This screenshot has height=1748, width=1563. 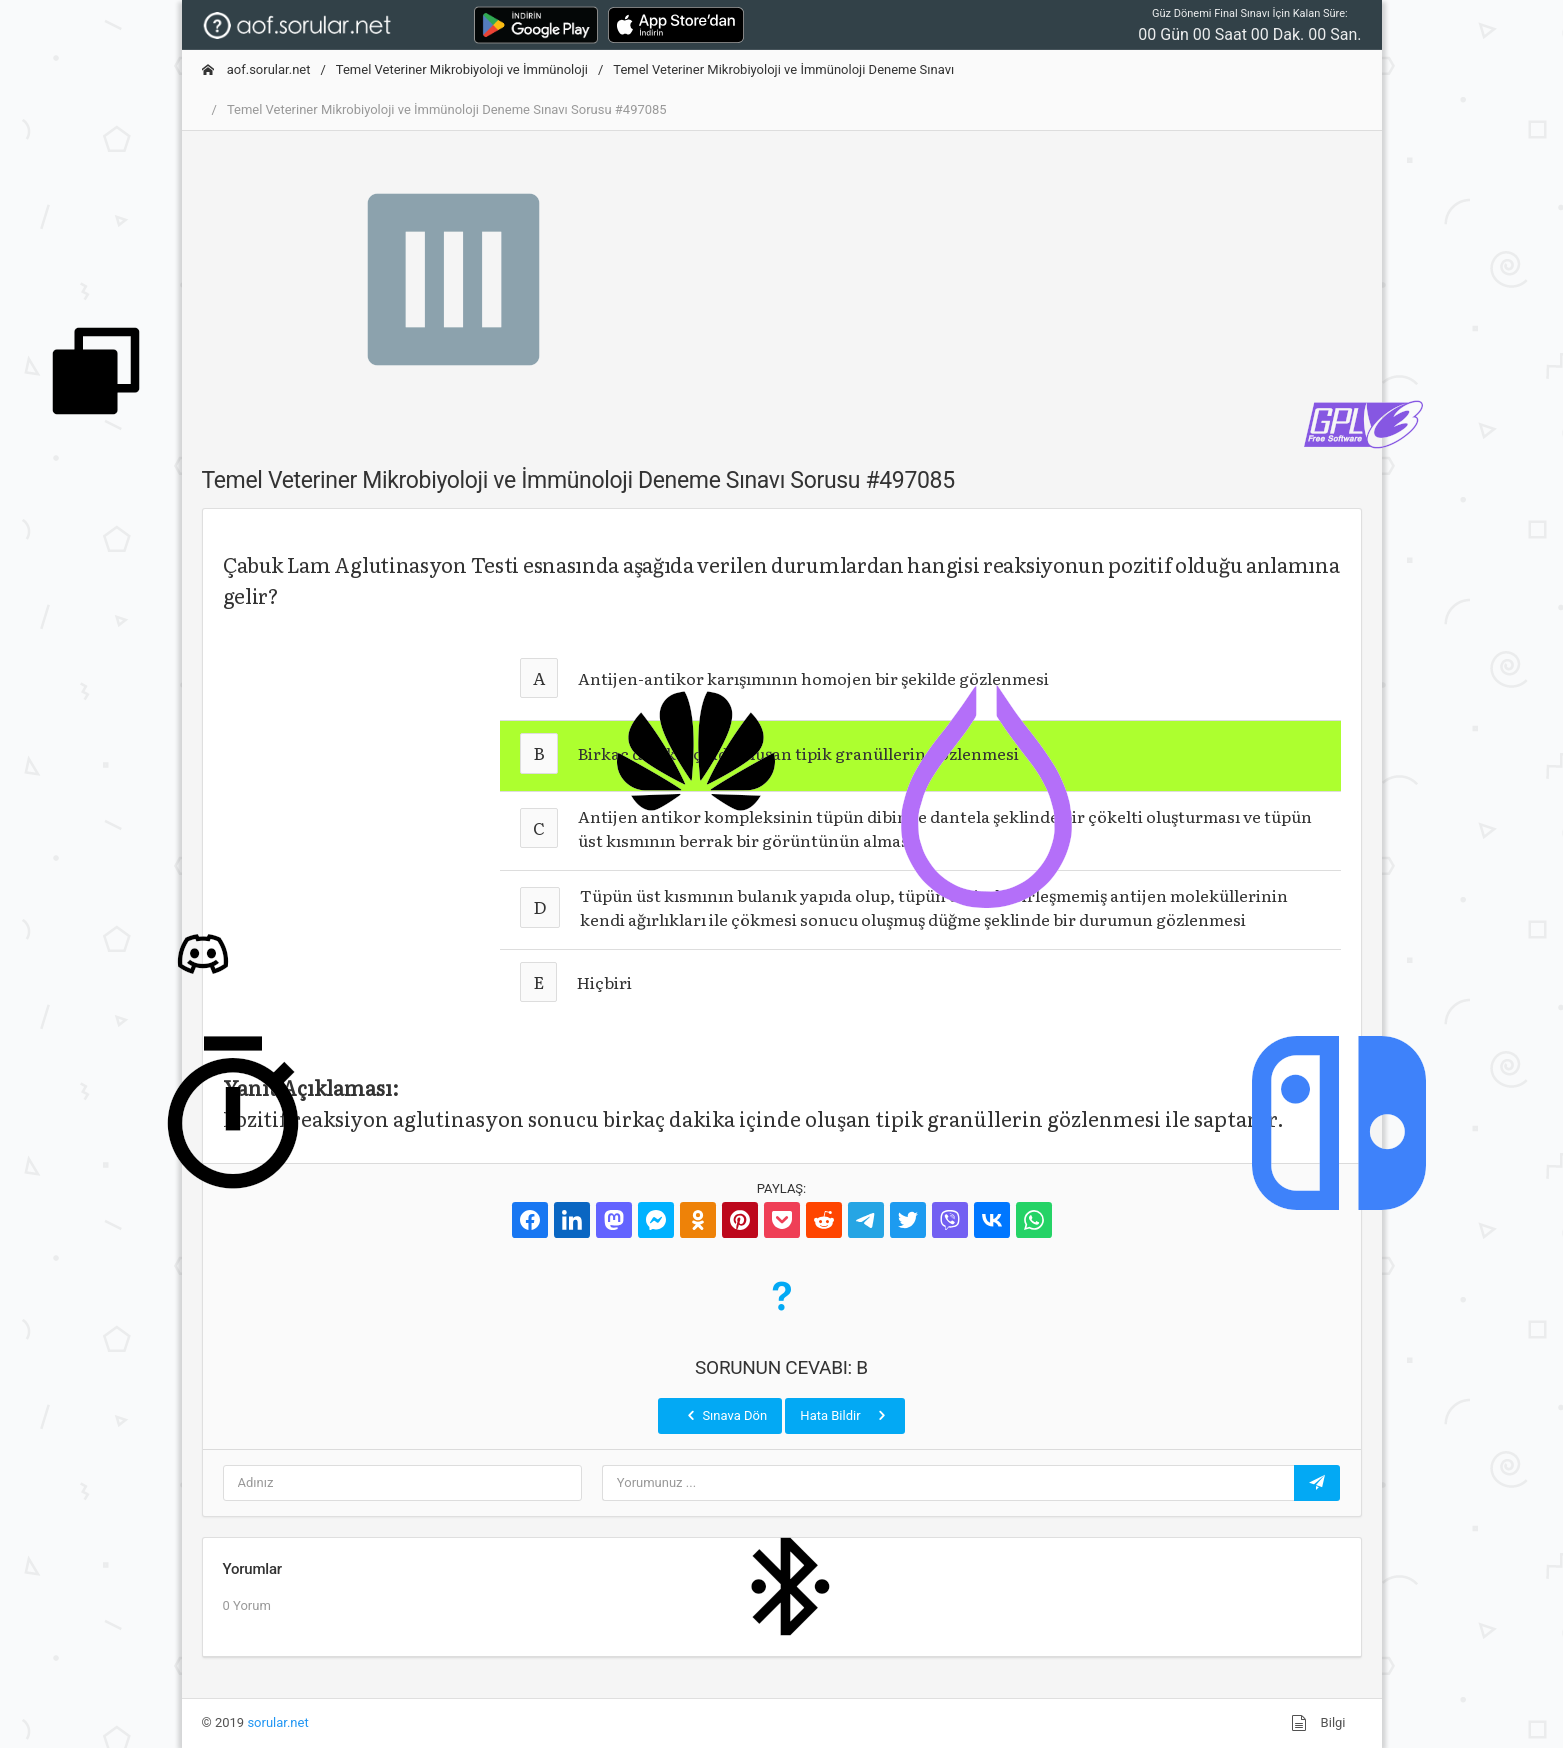 I want to click on hyprland window manager logo, so click(x=986, y=796).